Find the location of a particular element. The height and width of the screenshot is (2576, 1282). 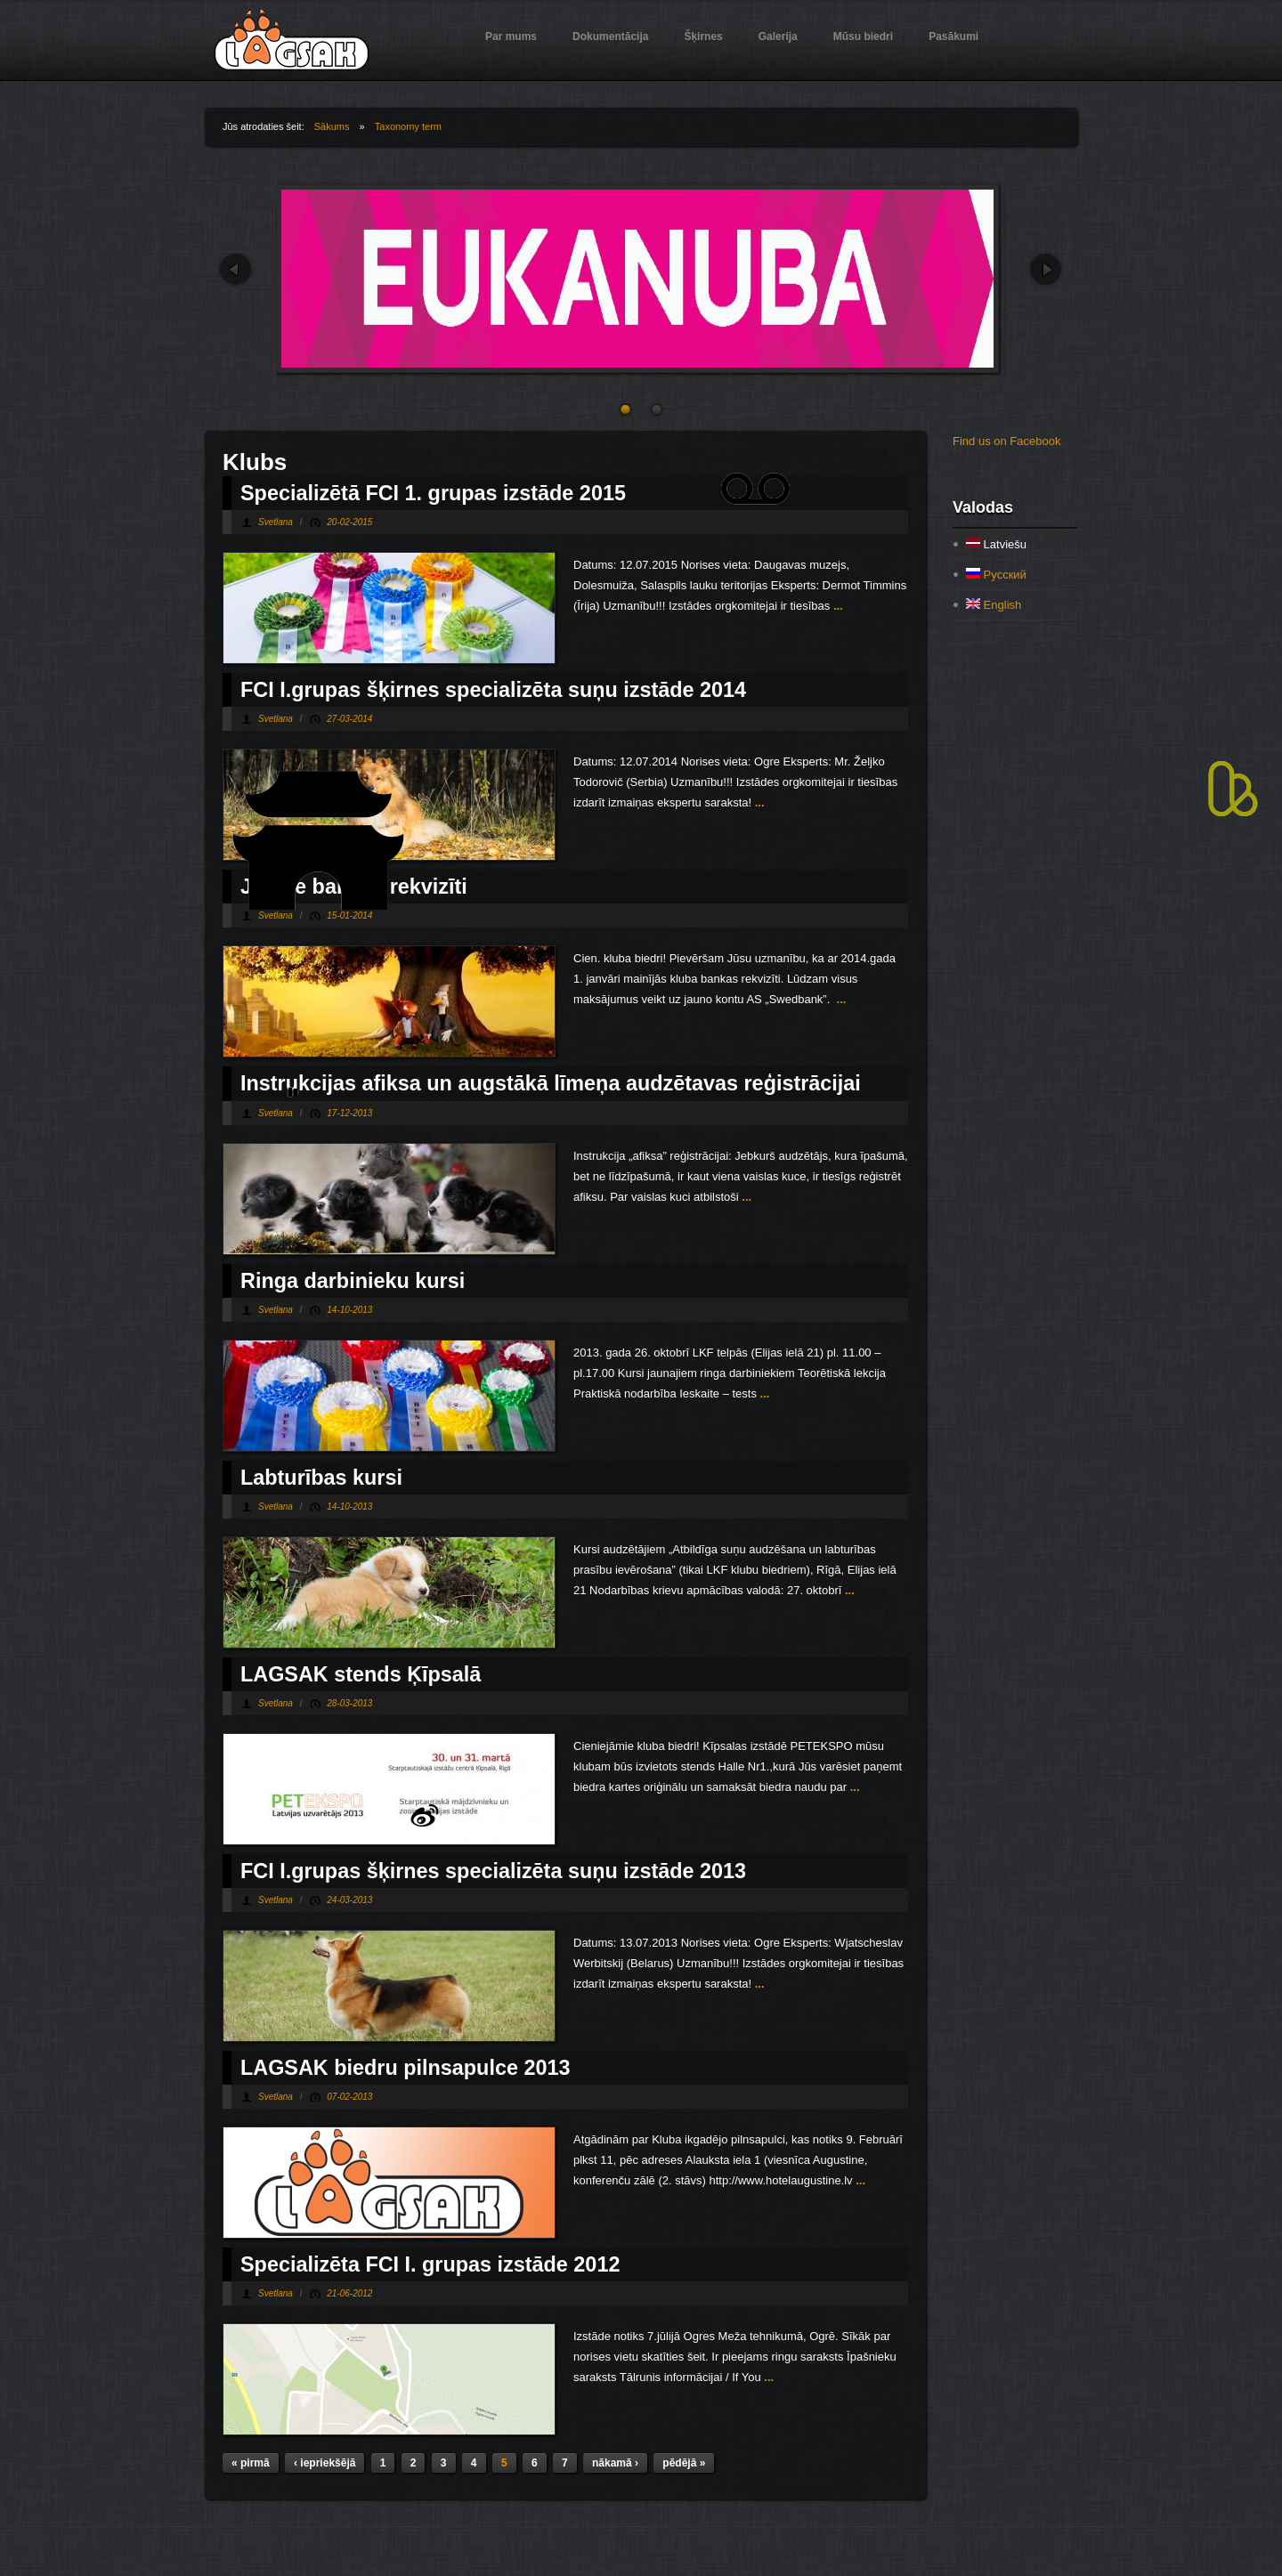

open Weibo app is located at coordinates (425, 1816).